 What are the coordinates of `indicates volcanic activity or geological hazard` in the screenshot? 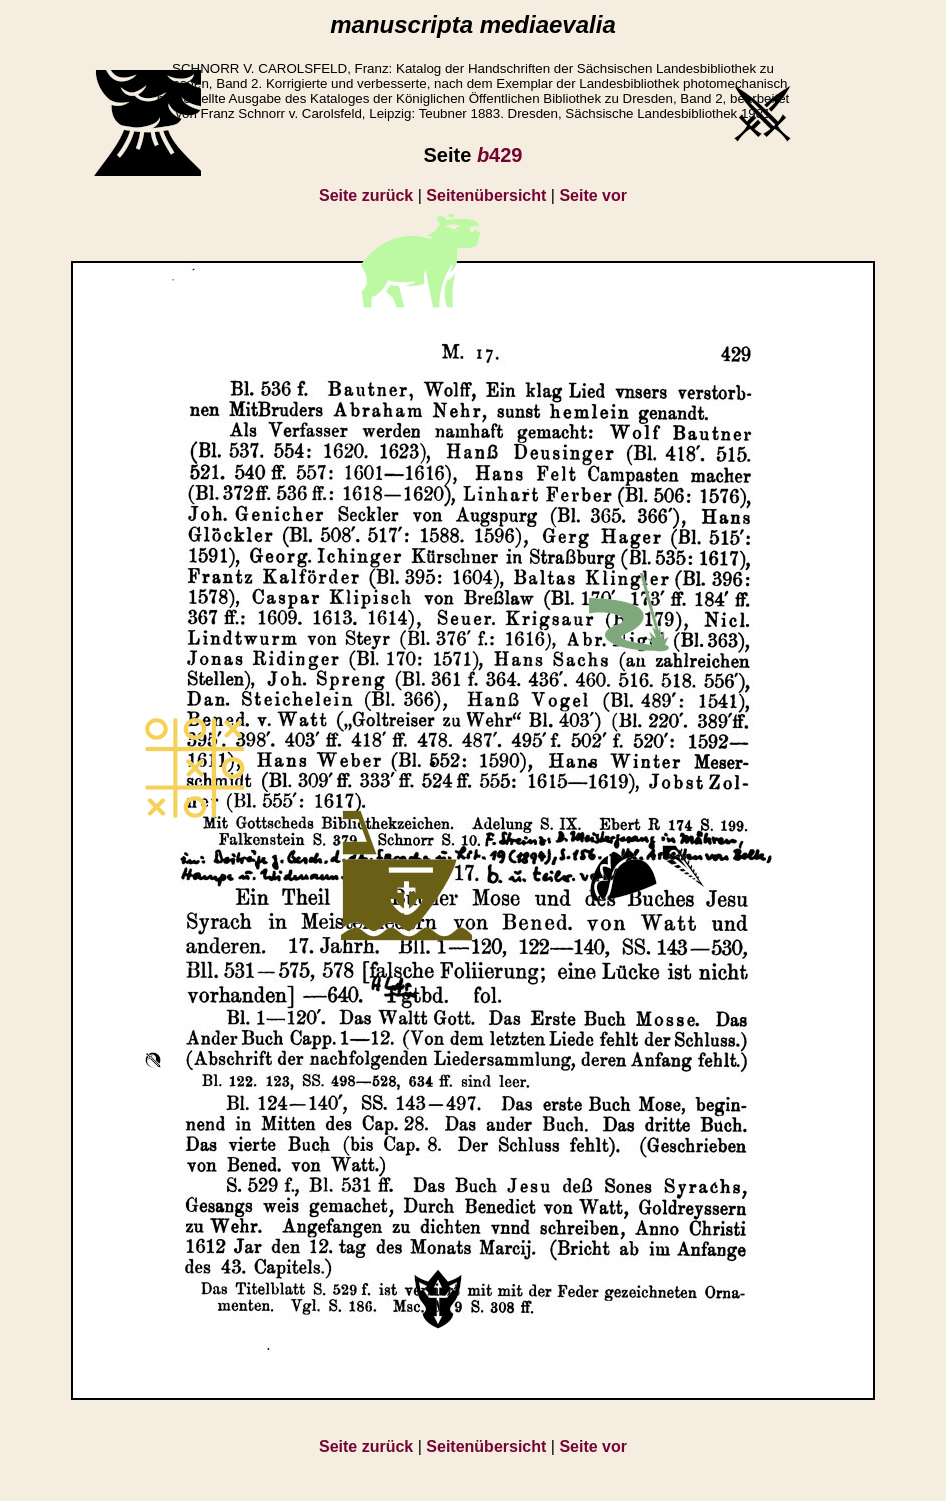 It's located at (148, 123).